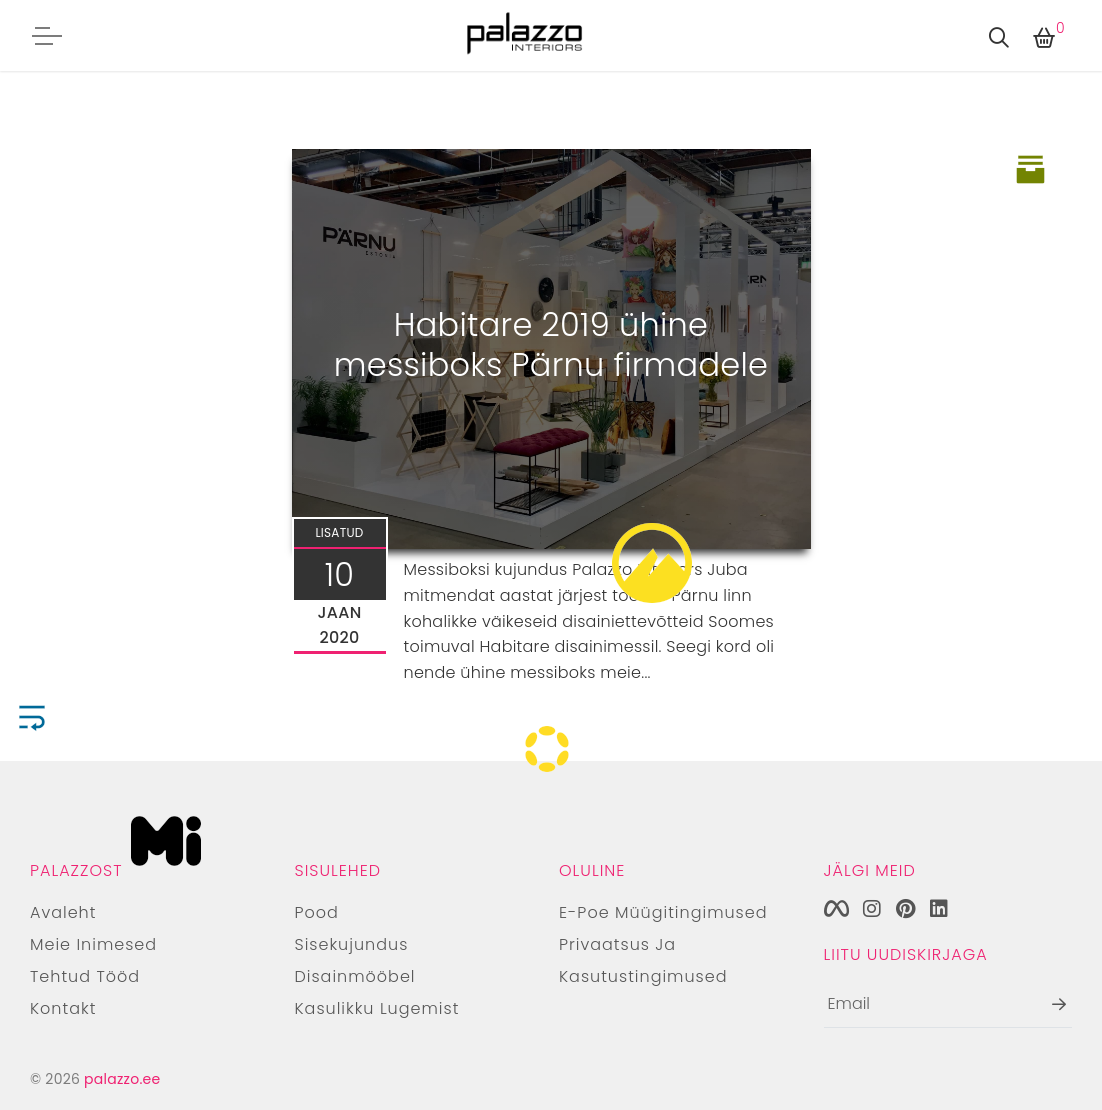 Image resolution: width=1102 pixels, height=1110 pixels. I want to click on cinnamon desktop environment logo, so click(652, 563).